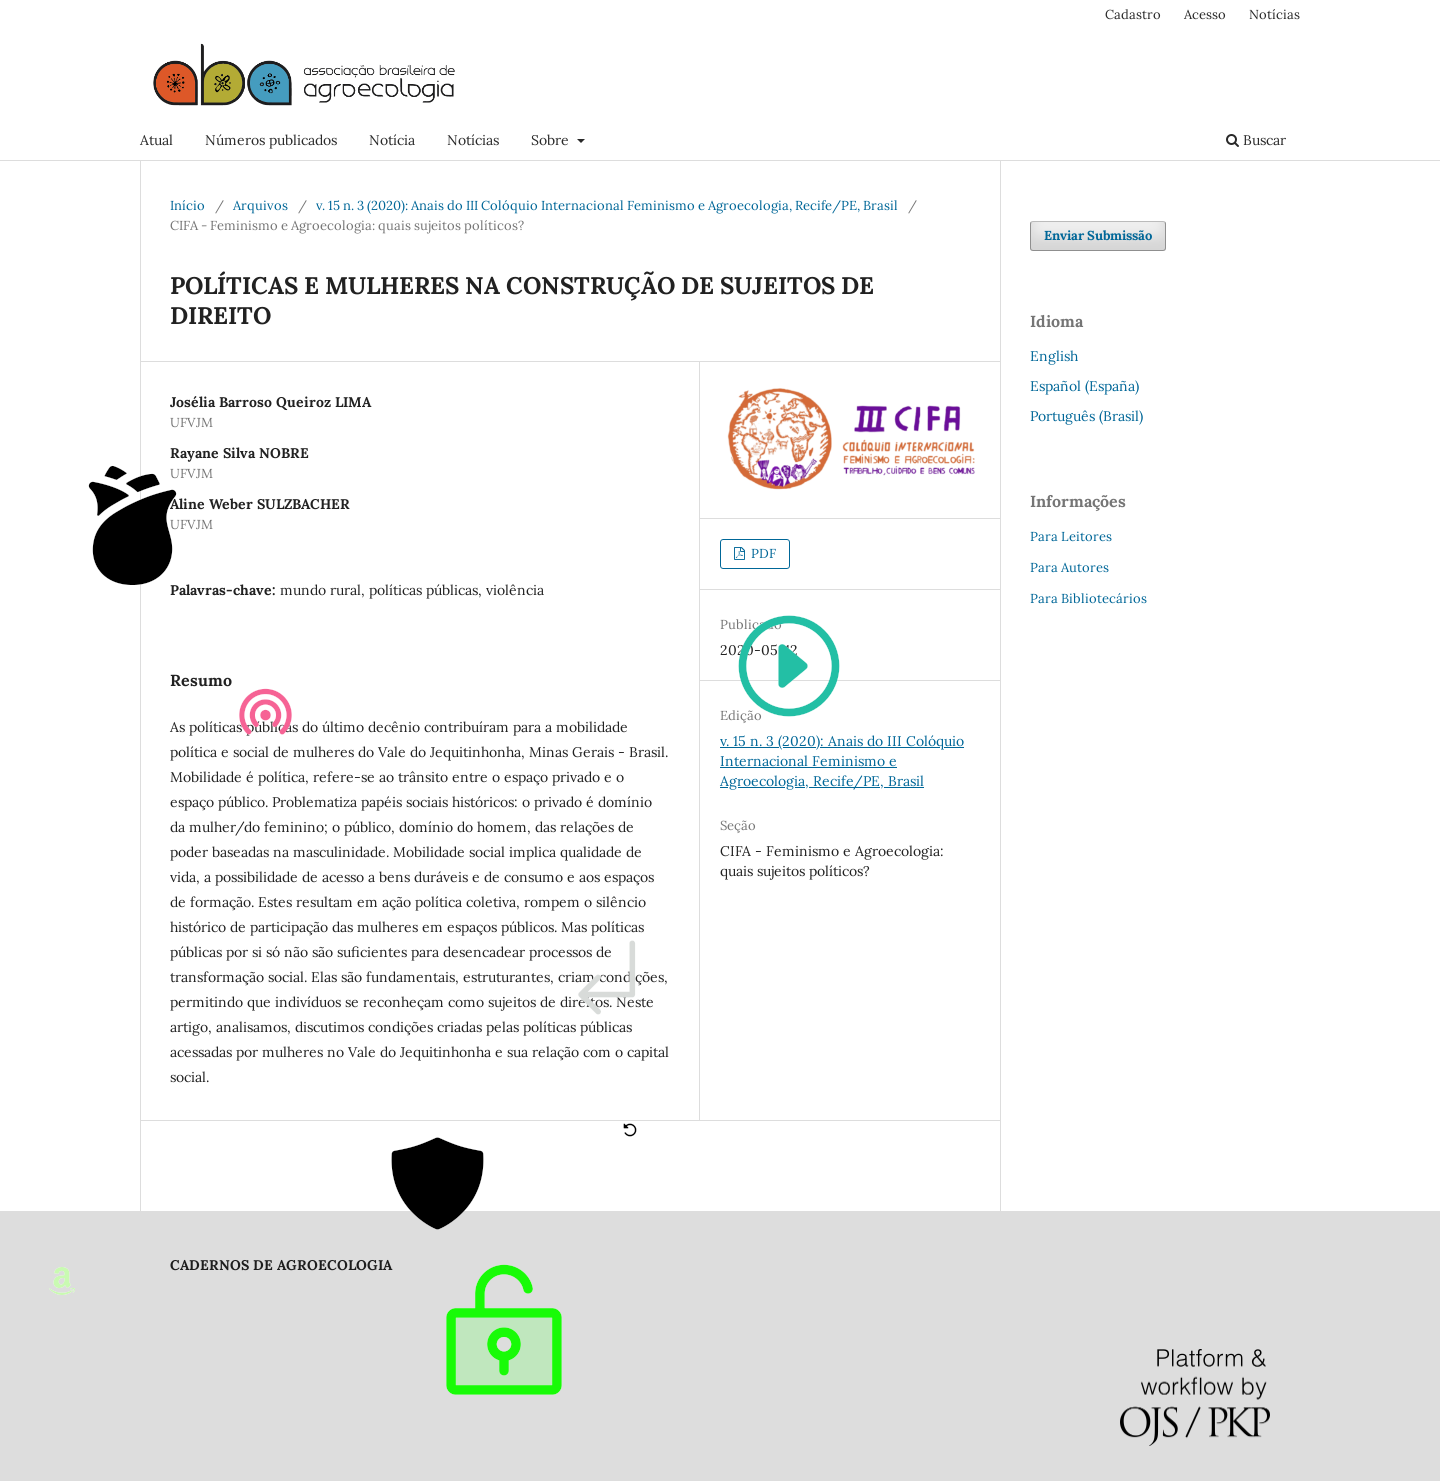 Image resolution: width=1440 pixels, height=1481 pixels. Describe the element at coordinates (789, 666) in the screenshot. I see `play media or video content` at that location.